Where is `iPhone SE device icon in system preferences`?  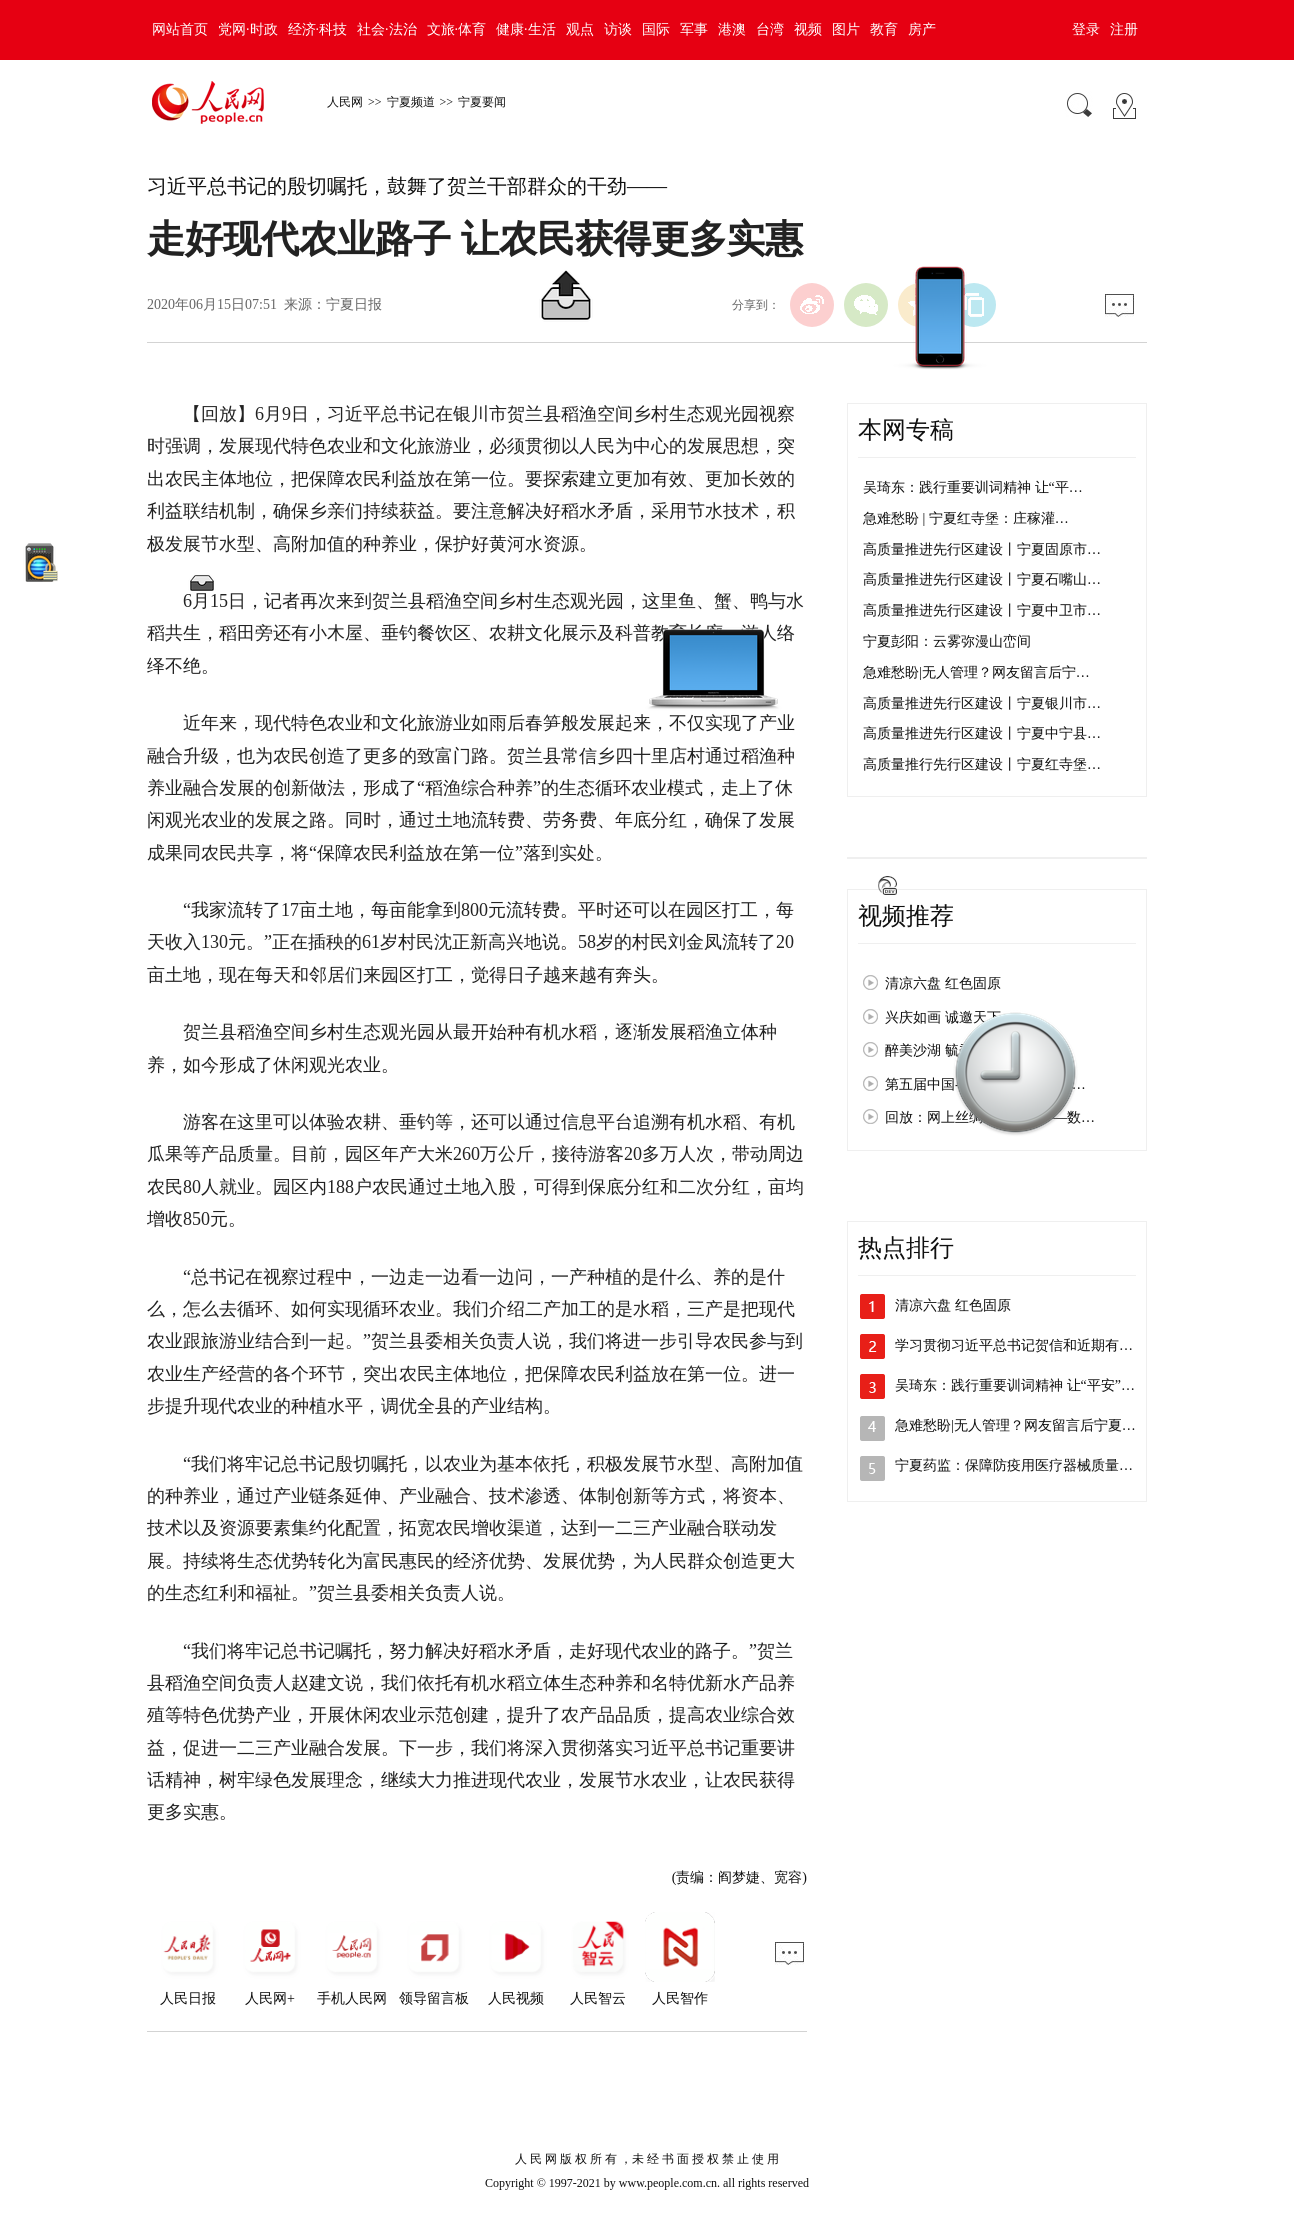
iPhone SE device icon in system preferences is located at coordinates (940, 318).